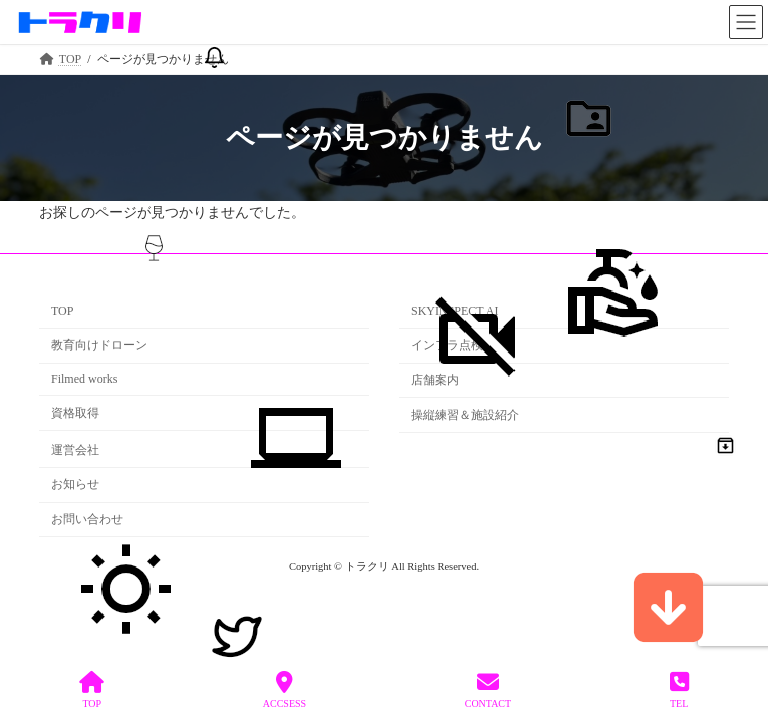 The height and width of the screenshot is (720, 768). What do you see at coordinates (615, 291) in the screenshot?
I see `hand hygiene or sanitization reminder` at bounding box center [615, 291].